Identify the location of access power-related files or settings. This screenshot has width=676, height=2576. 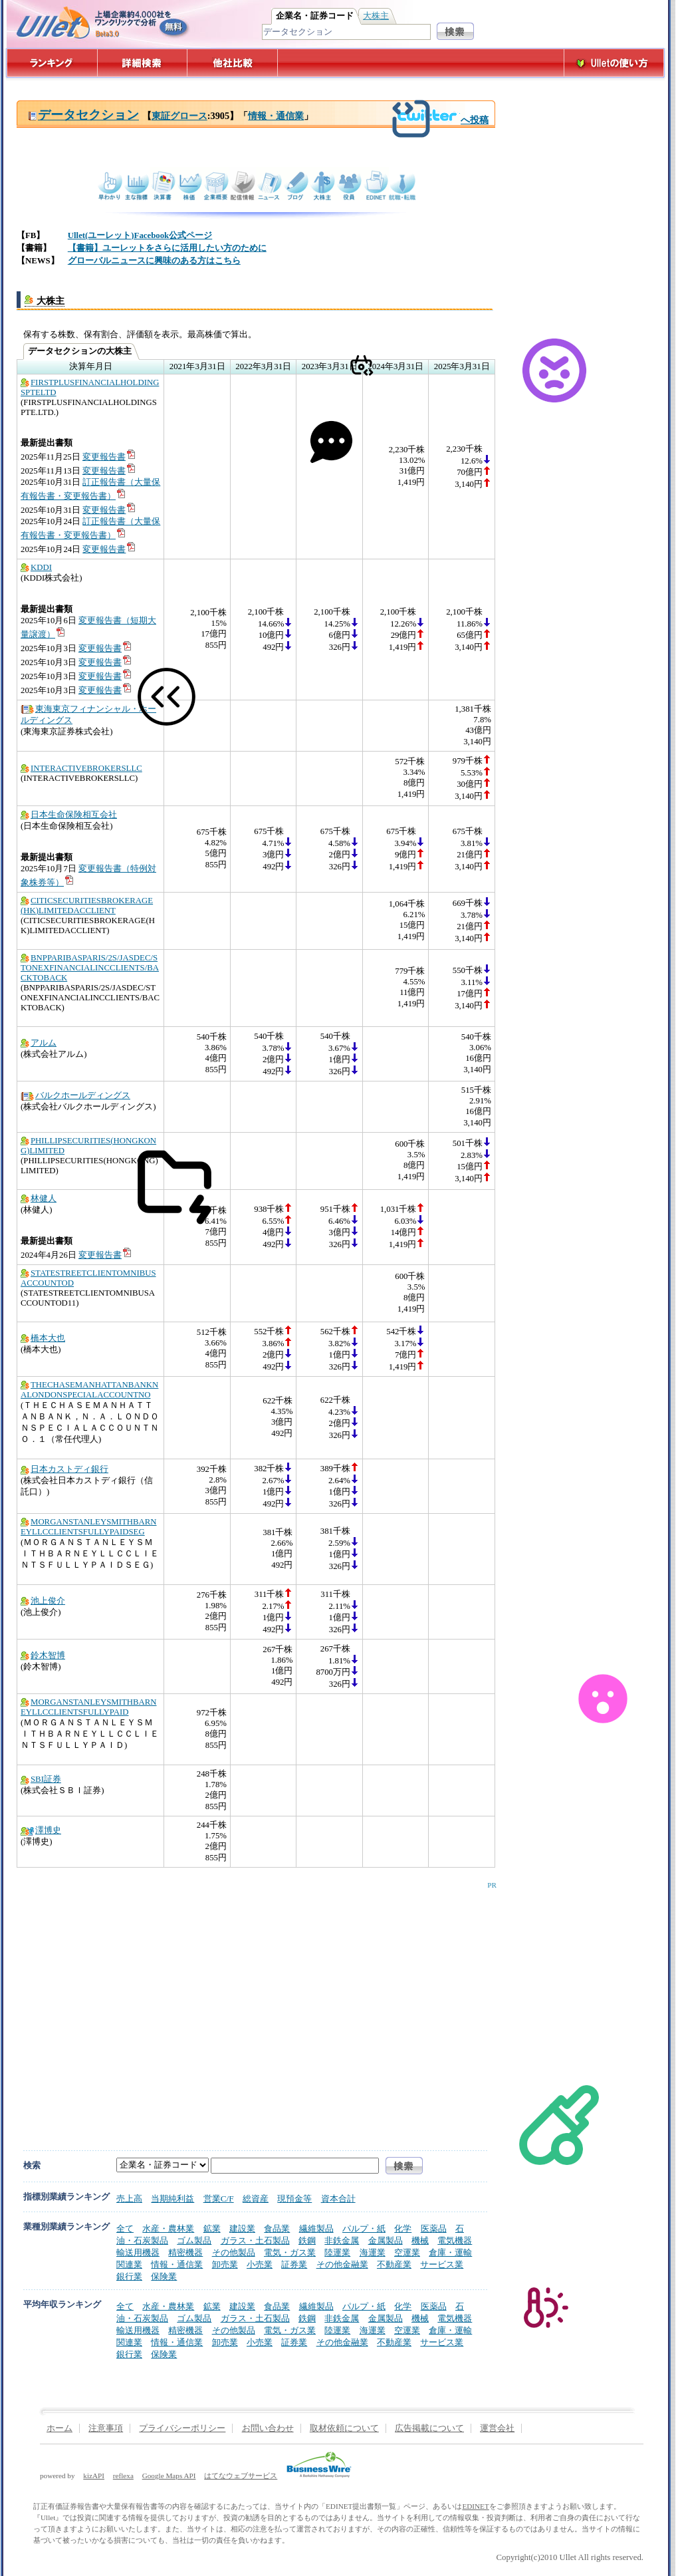
(174, 1183).